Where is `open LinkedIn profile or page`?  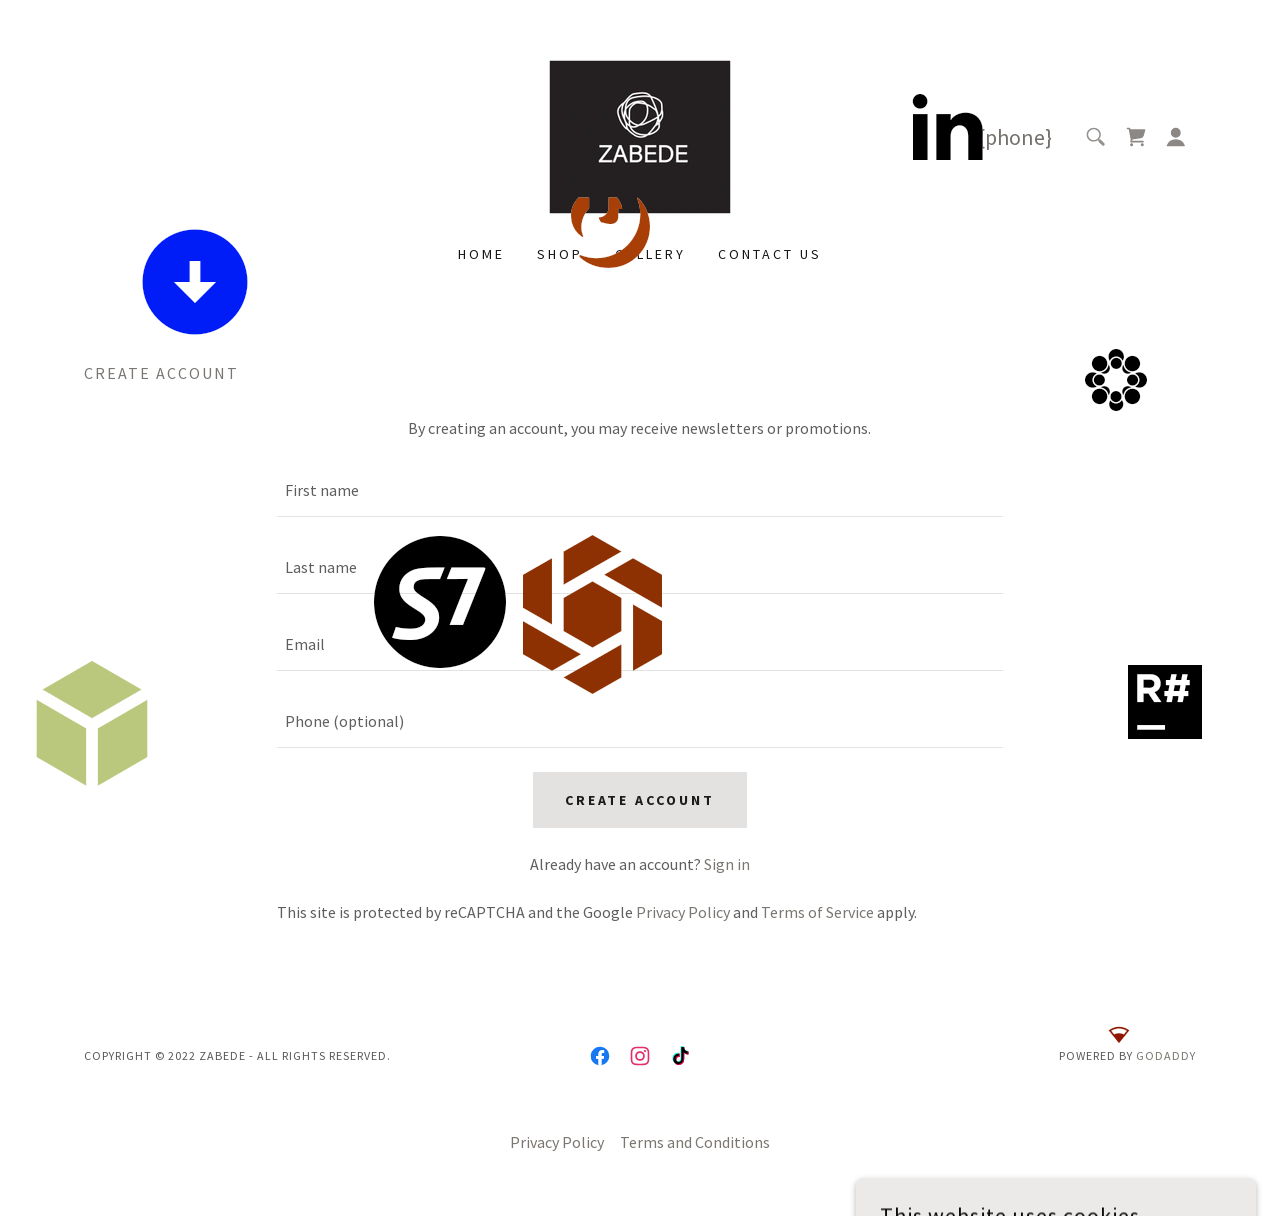
open LinkedIn profile or page is located at coordinates (946, 127).